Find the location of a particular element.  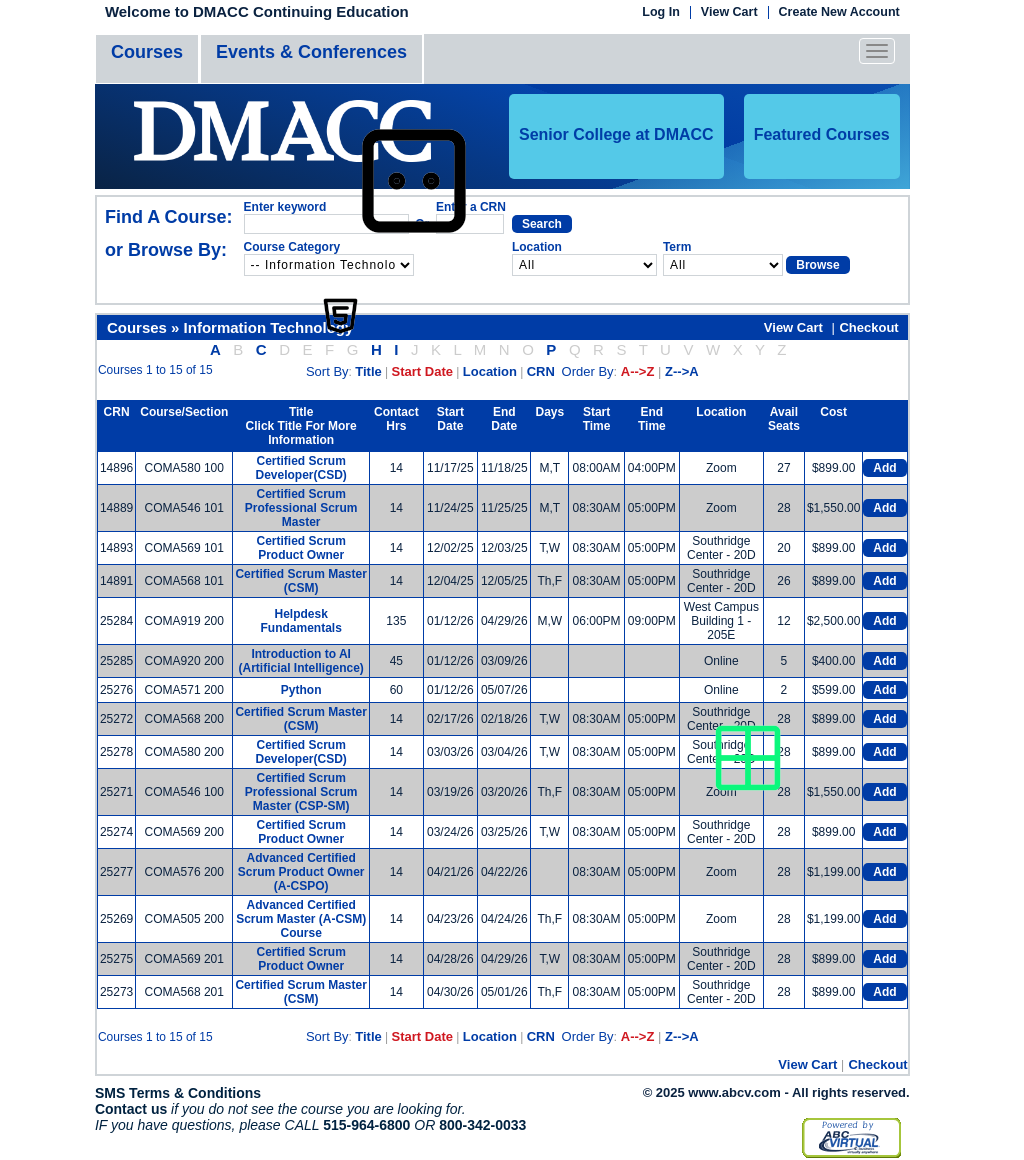

electrical outlet or power source indicator is located at coordinates (414, 181).